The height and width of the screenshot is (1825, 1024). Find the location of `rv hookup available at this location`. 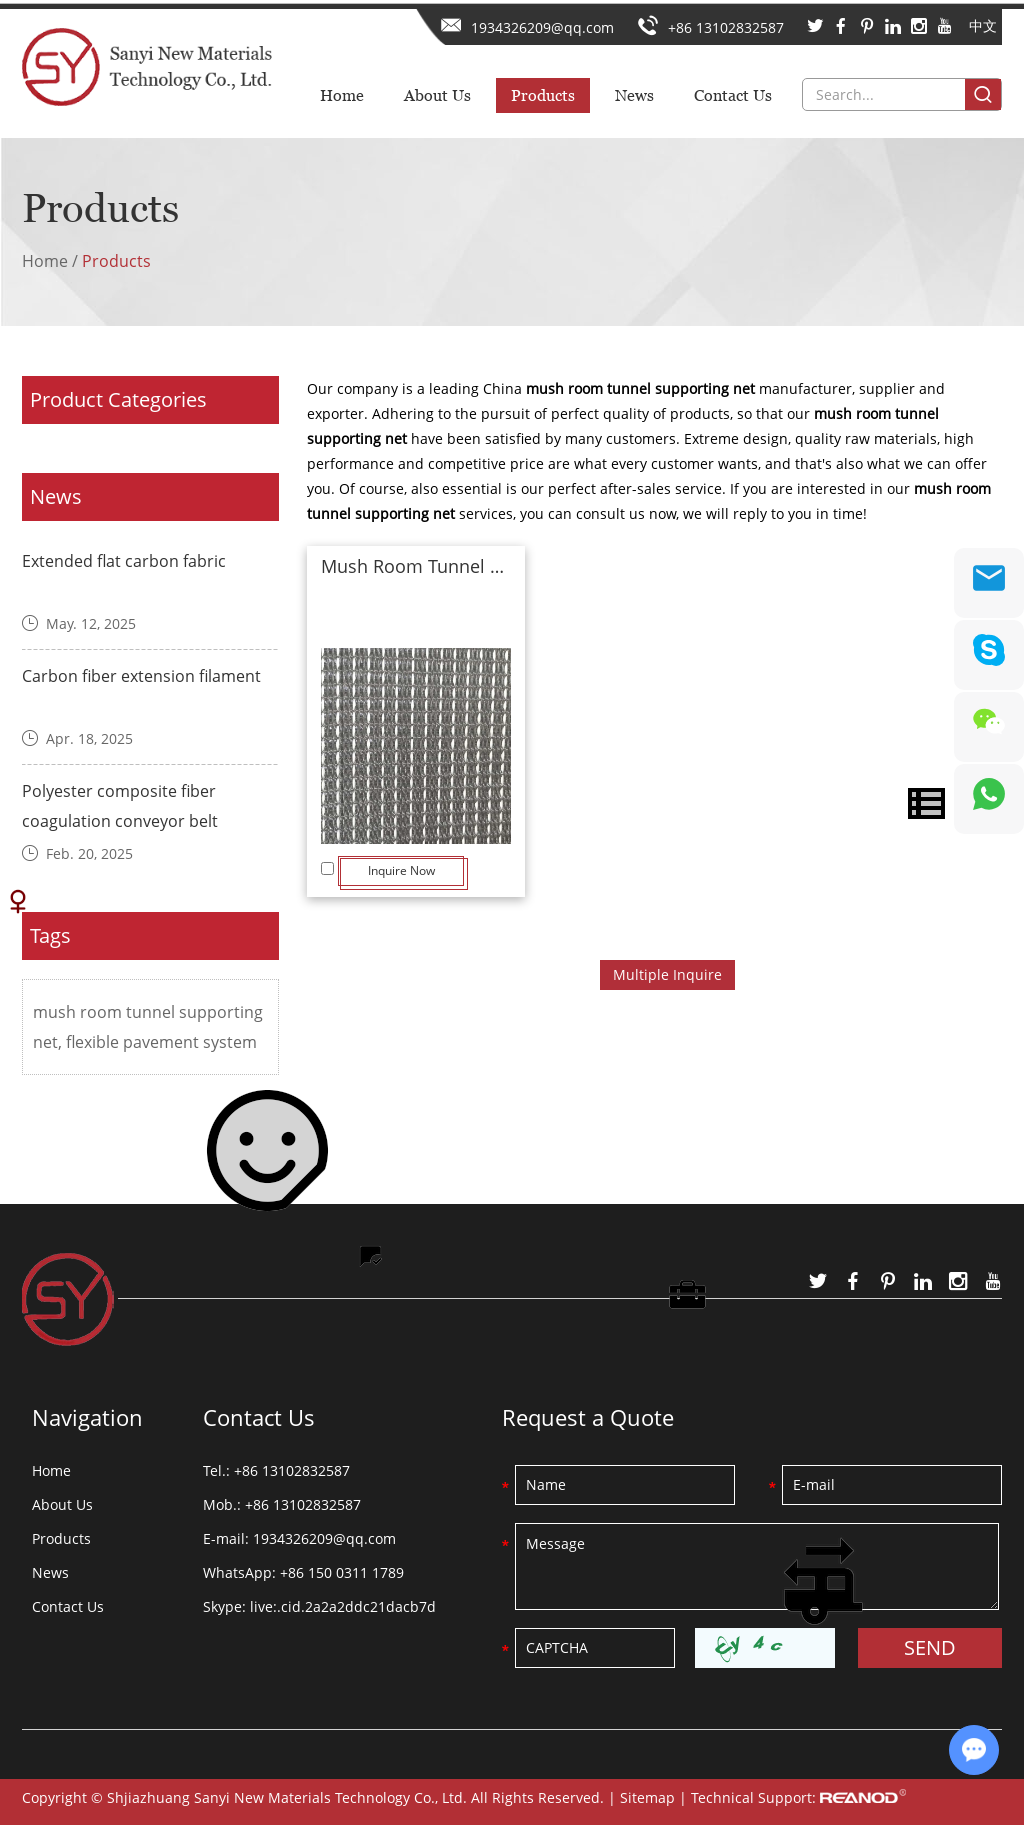

rv hookup available at this location is located at coordinates (819, 1581).